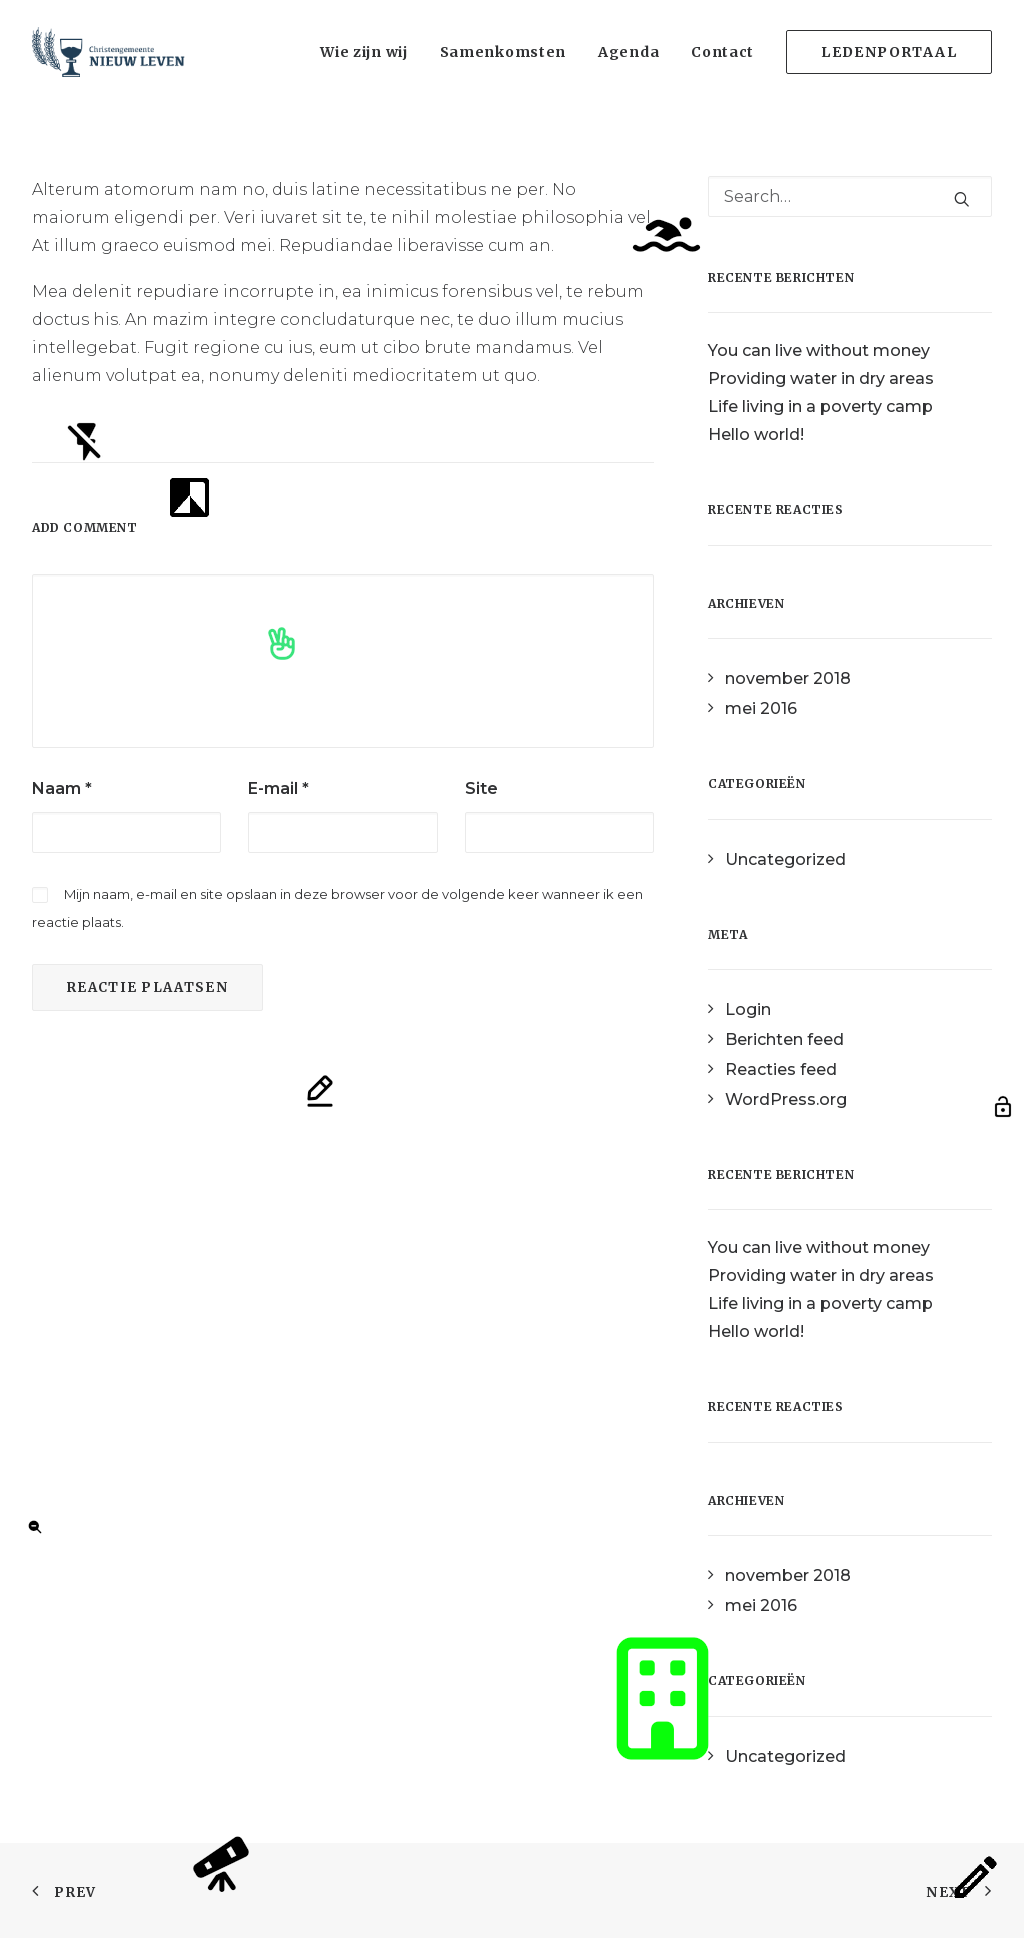  What do you see at coordinates (1003, 1107) in the screenshot?
I see `indicates an unlocked or unsecured state` at bounding box center [1003, 1107].